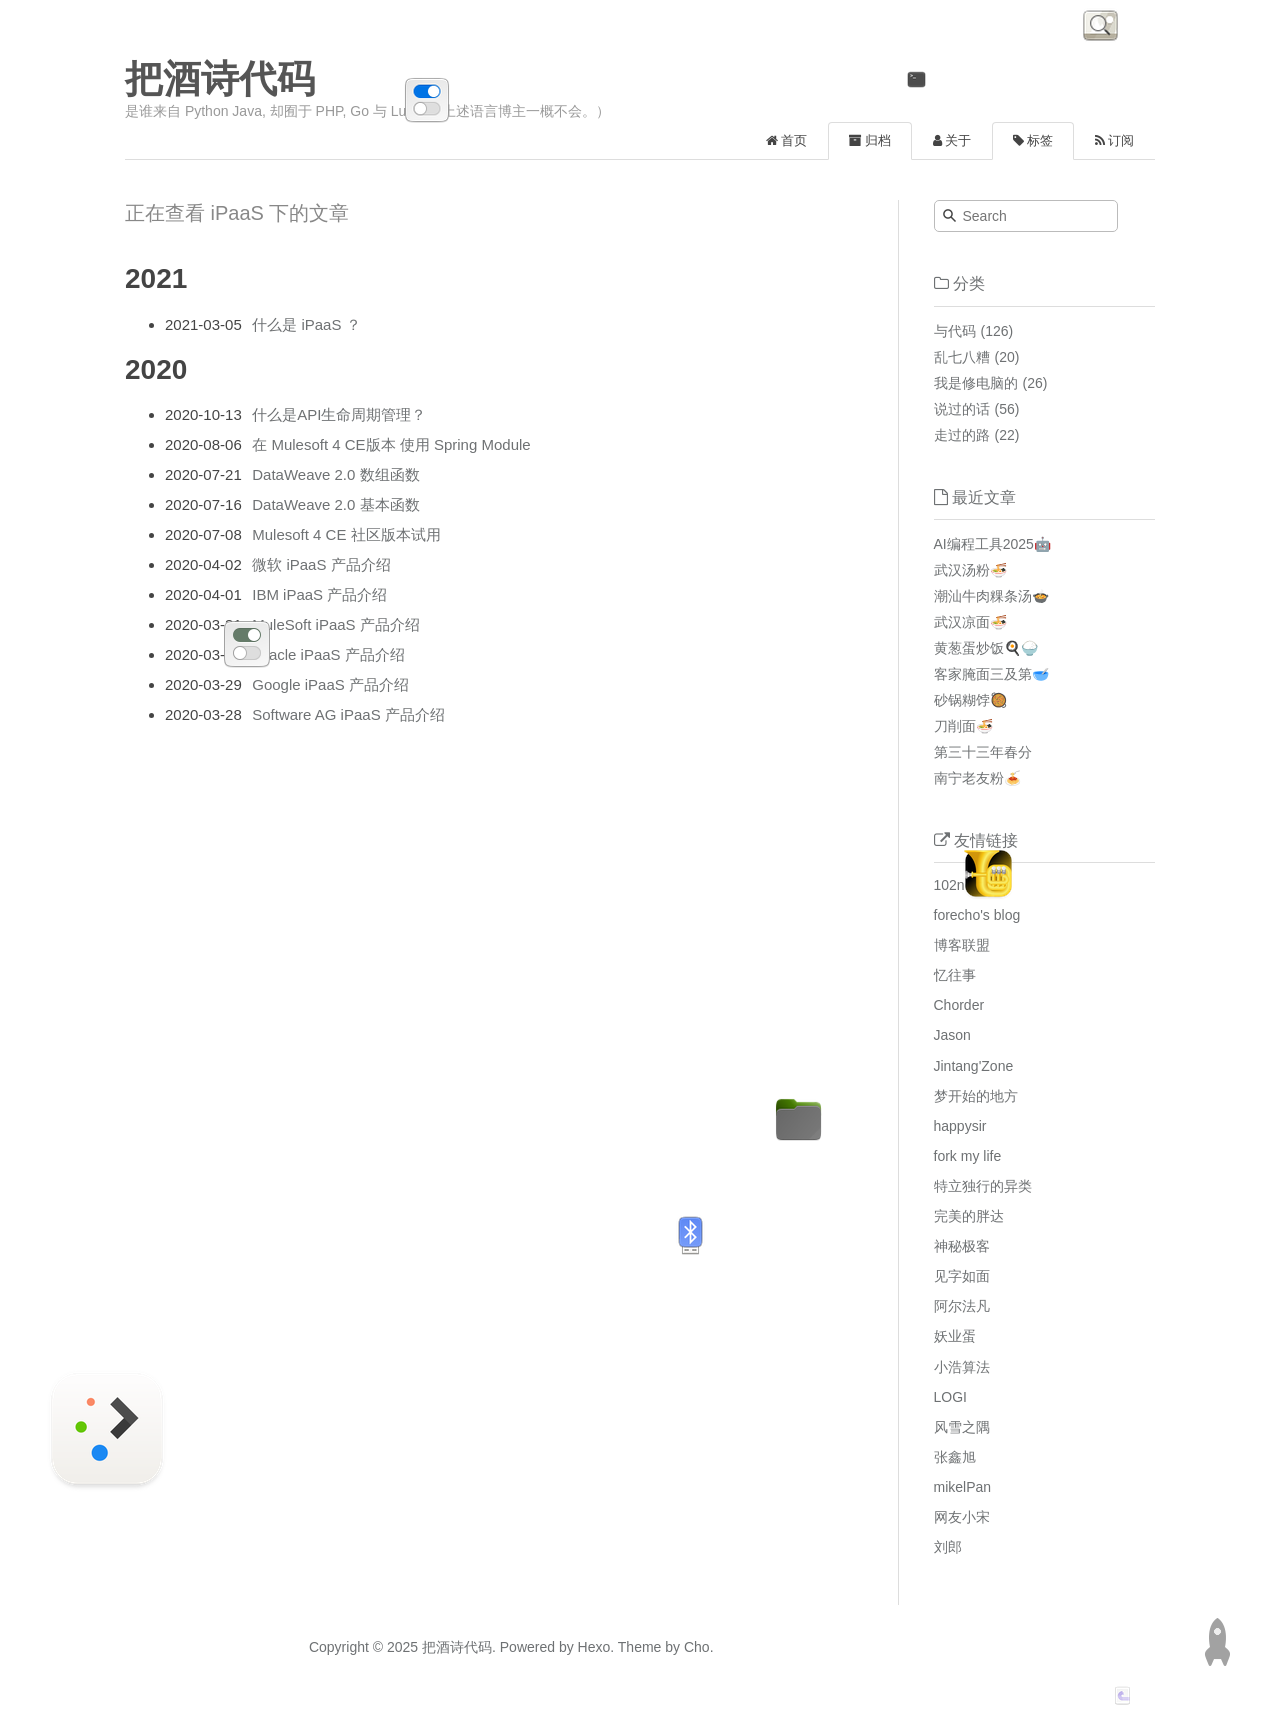 The height and width of the screenshot is (1716, 1280). Describe the element at coordinates (690, 1235) in the screenshot. I see `a connected bluetooth device` at that location.